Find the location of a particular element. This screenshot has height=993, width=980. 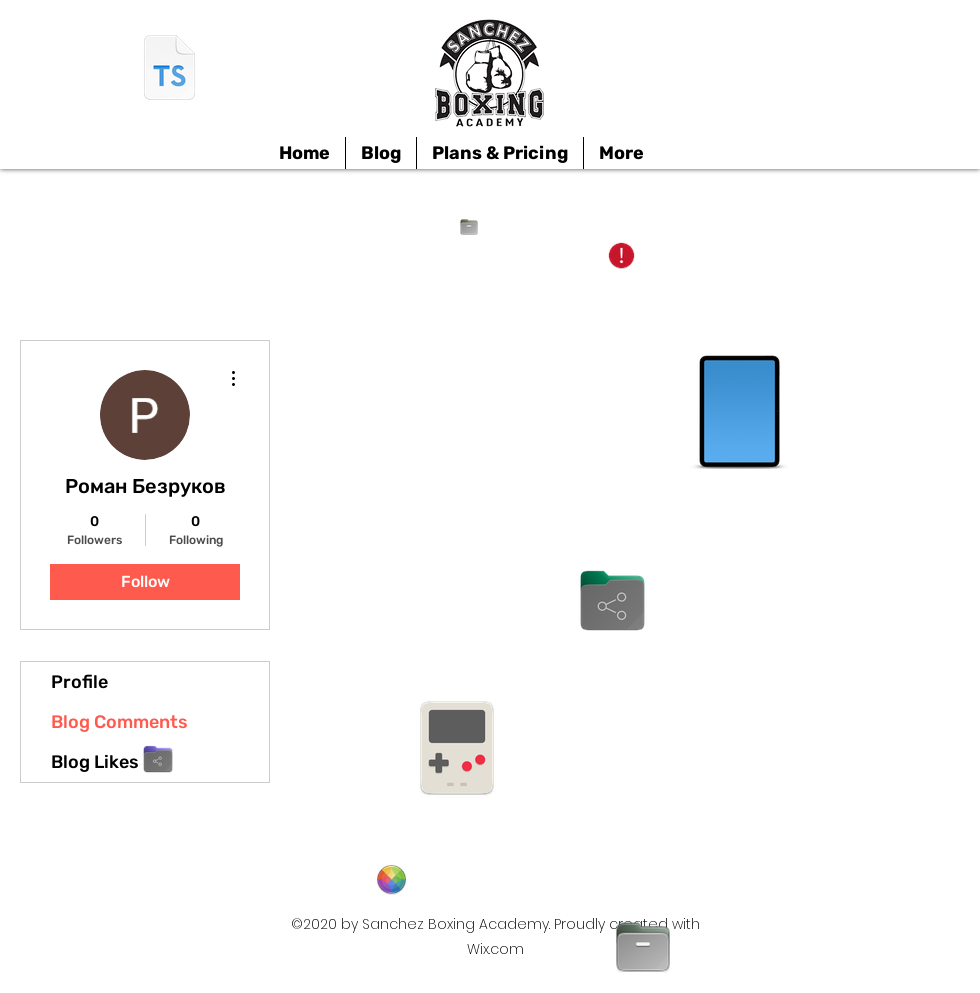

indicates a connected iPad device is located at coordinates (739, 412).